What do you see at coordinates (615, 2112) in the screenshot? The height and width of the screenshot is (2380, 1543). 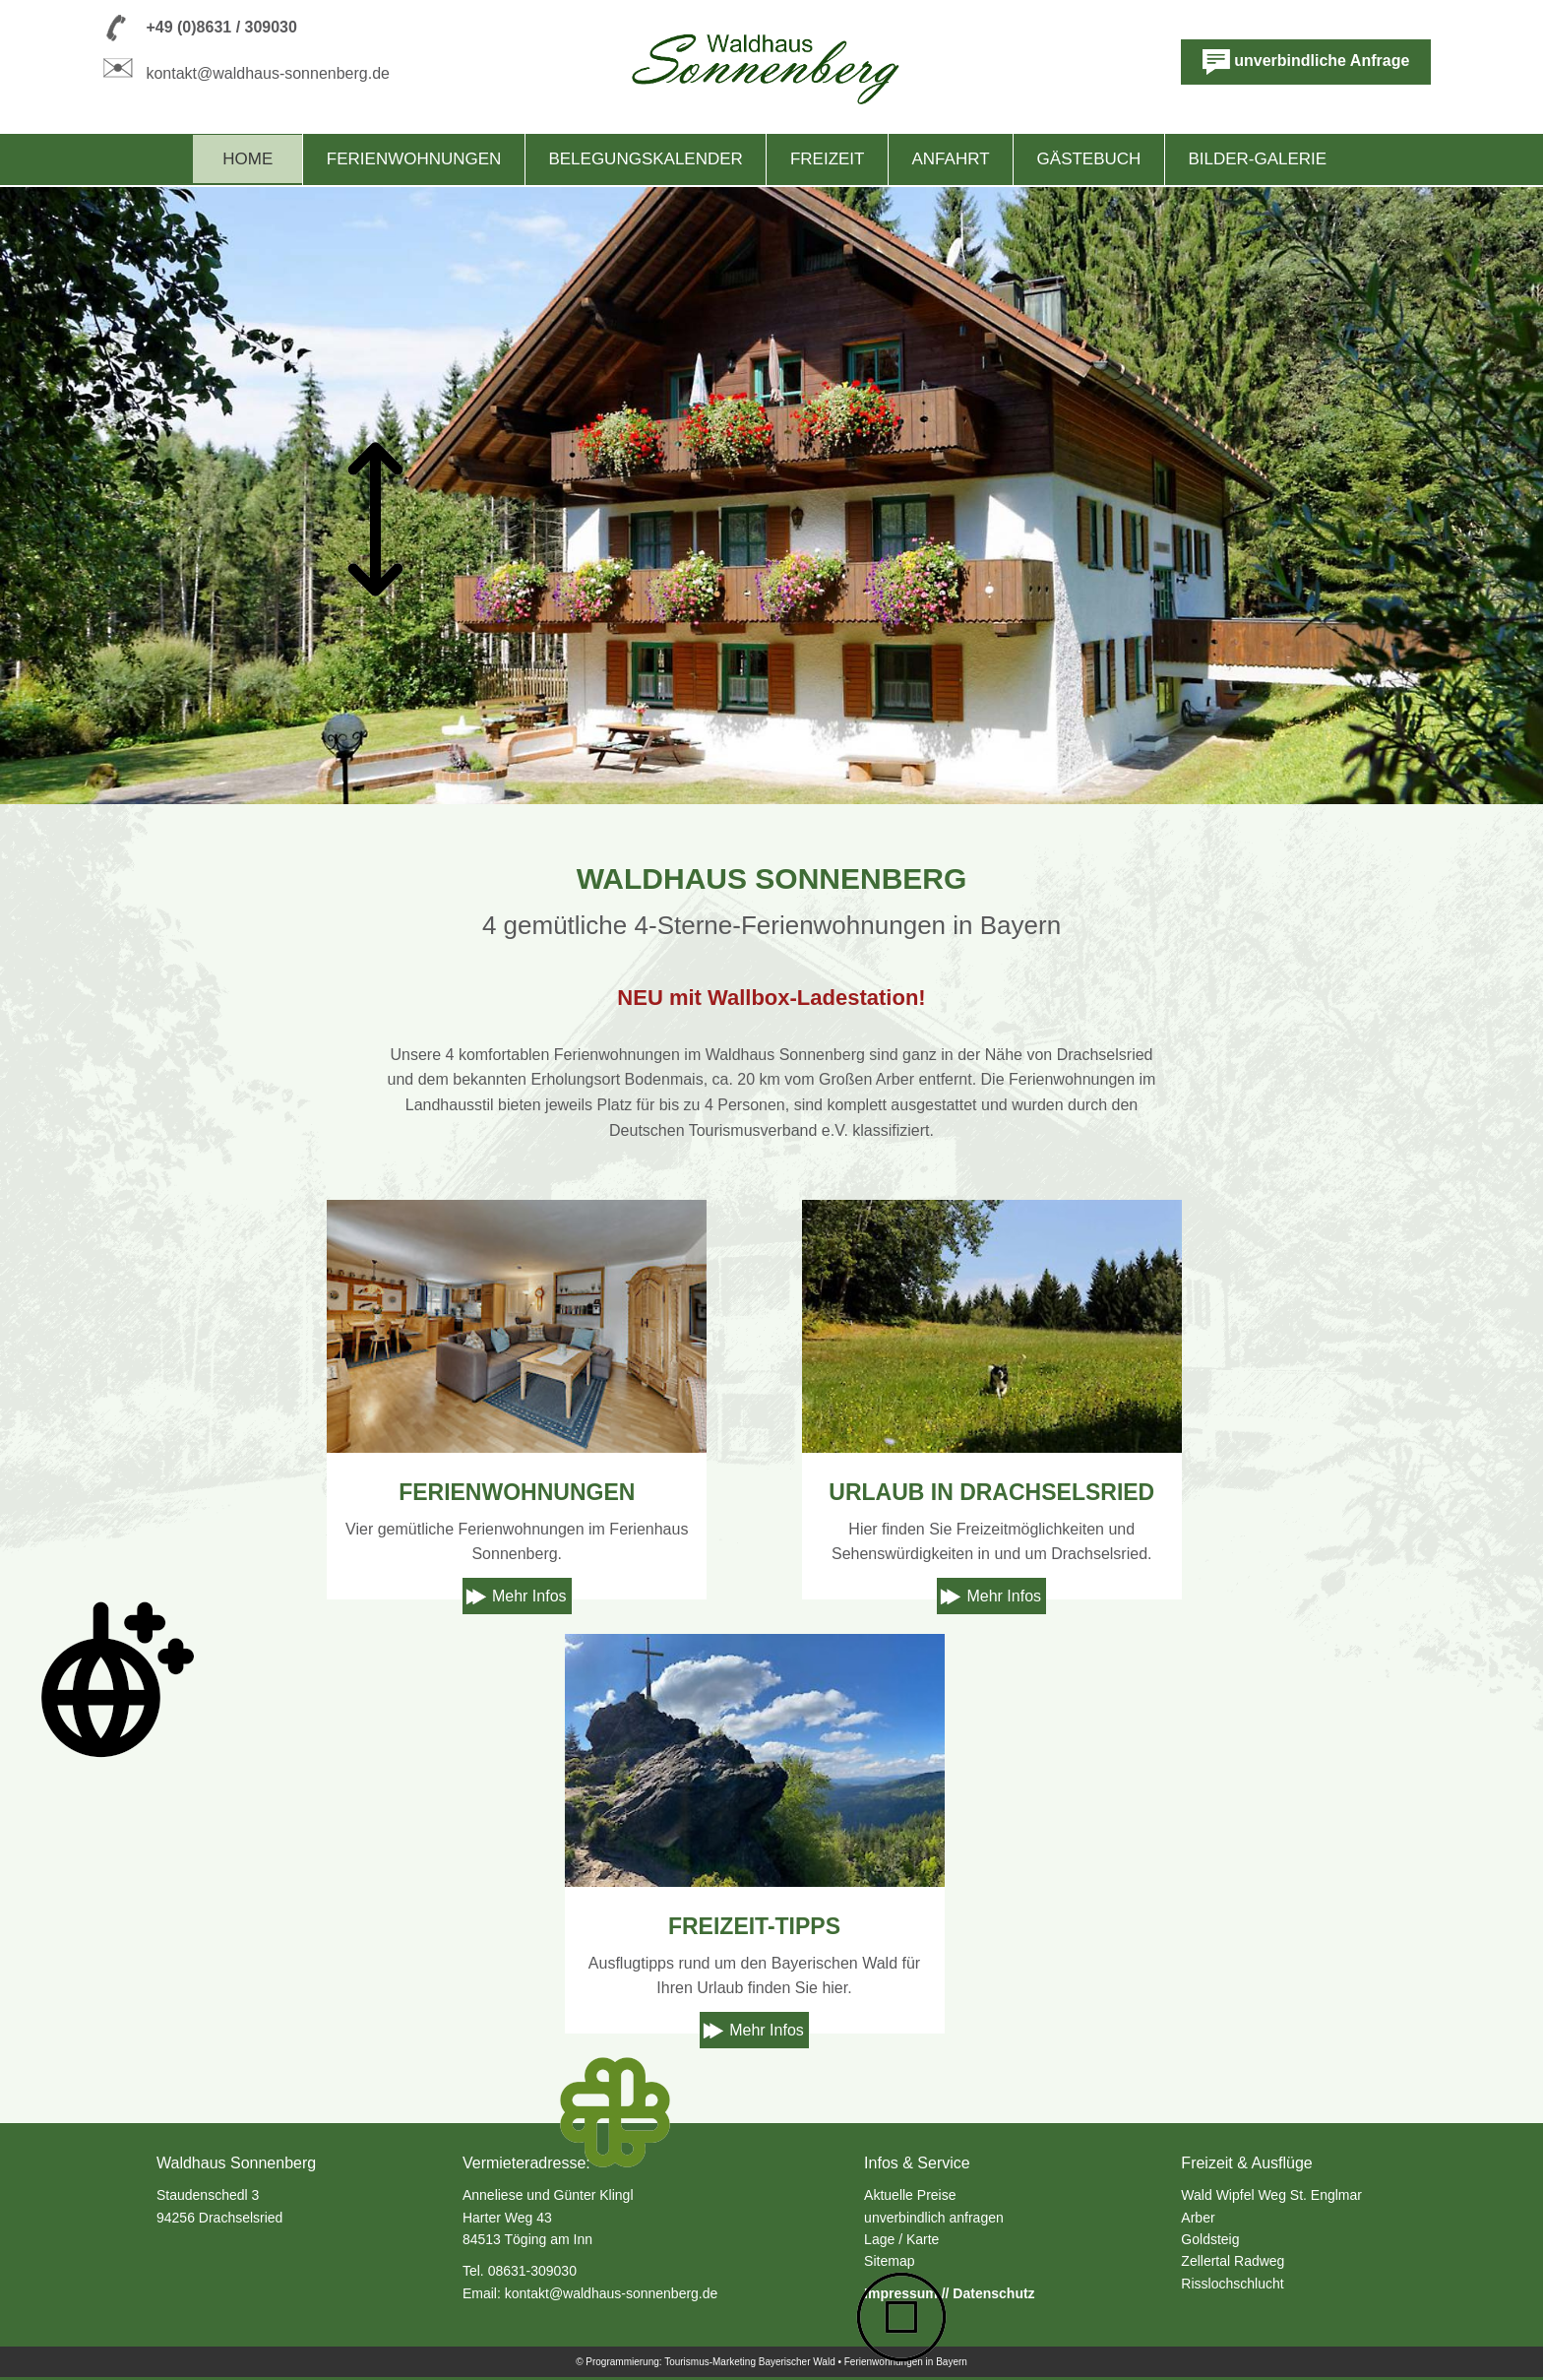 I see `open Slack messaging app` at bounding box center [615, 2112].